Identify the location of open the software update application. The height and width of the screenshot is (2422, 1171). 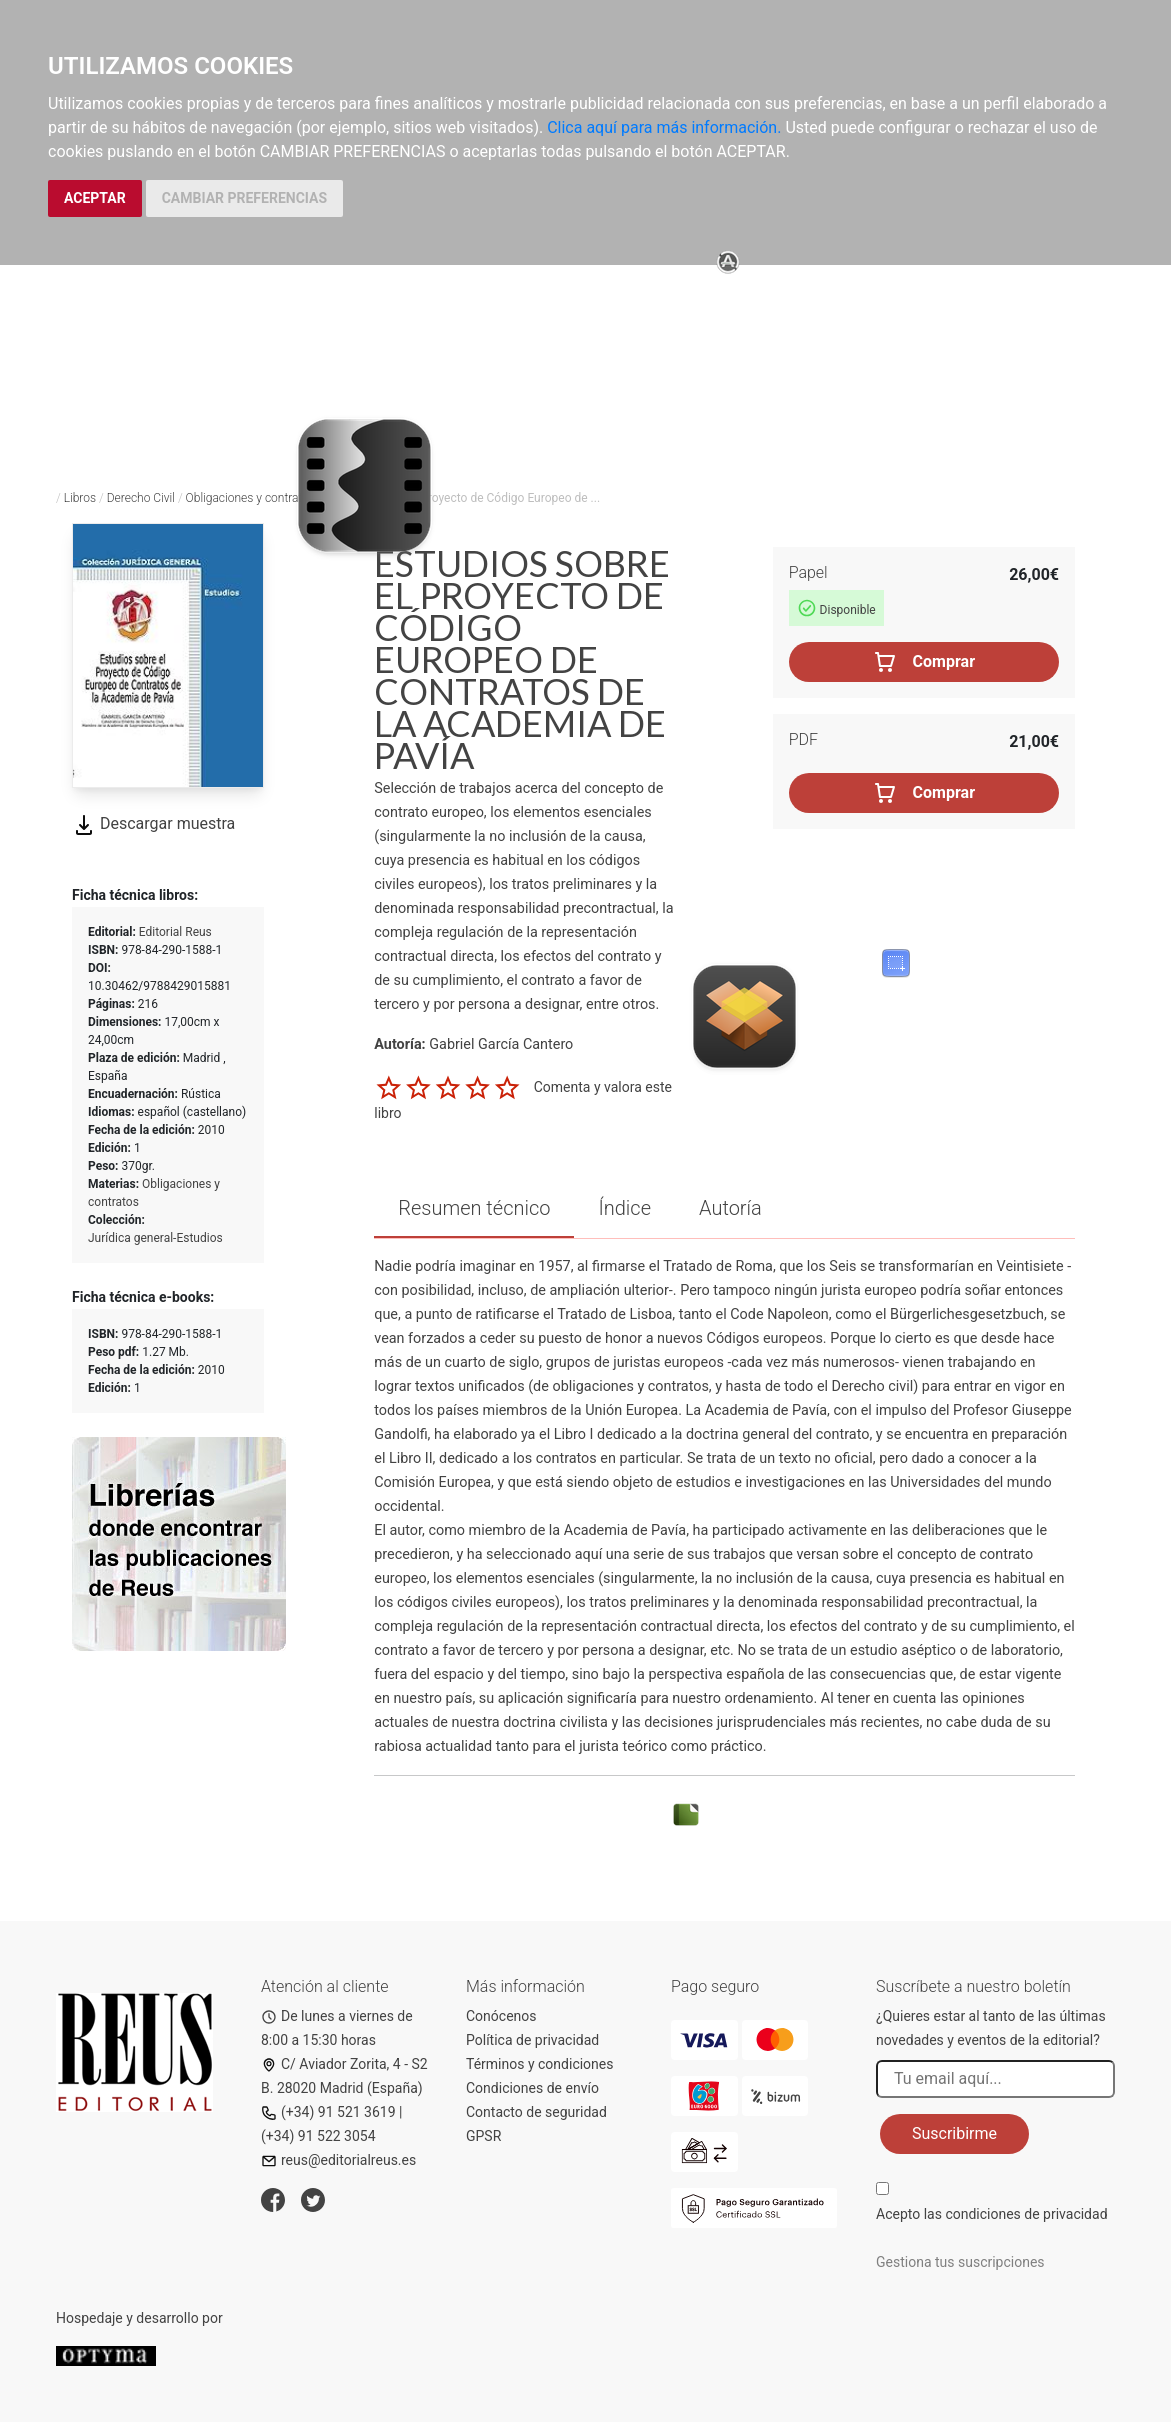
(728, 262).